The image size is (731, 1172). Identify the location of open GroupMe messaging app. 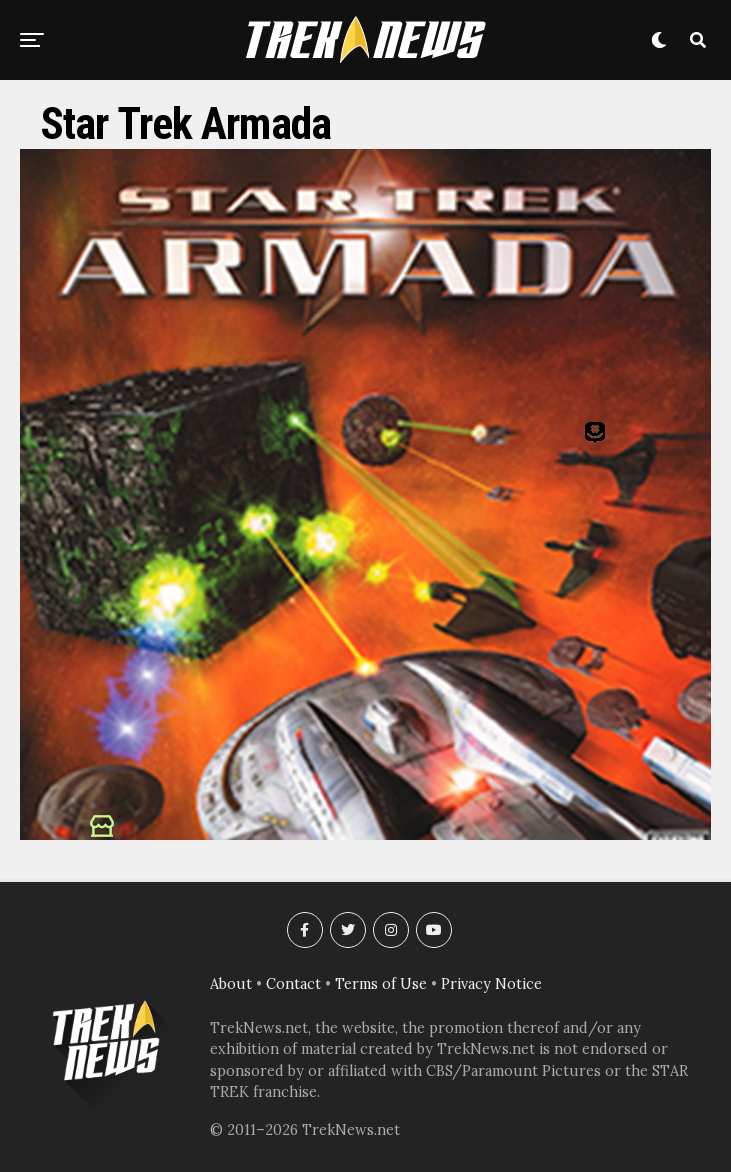
(595, 433).